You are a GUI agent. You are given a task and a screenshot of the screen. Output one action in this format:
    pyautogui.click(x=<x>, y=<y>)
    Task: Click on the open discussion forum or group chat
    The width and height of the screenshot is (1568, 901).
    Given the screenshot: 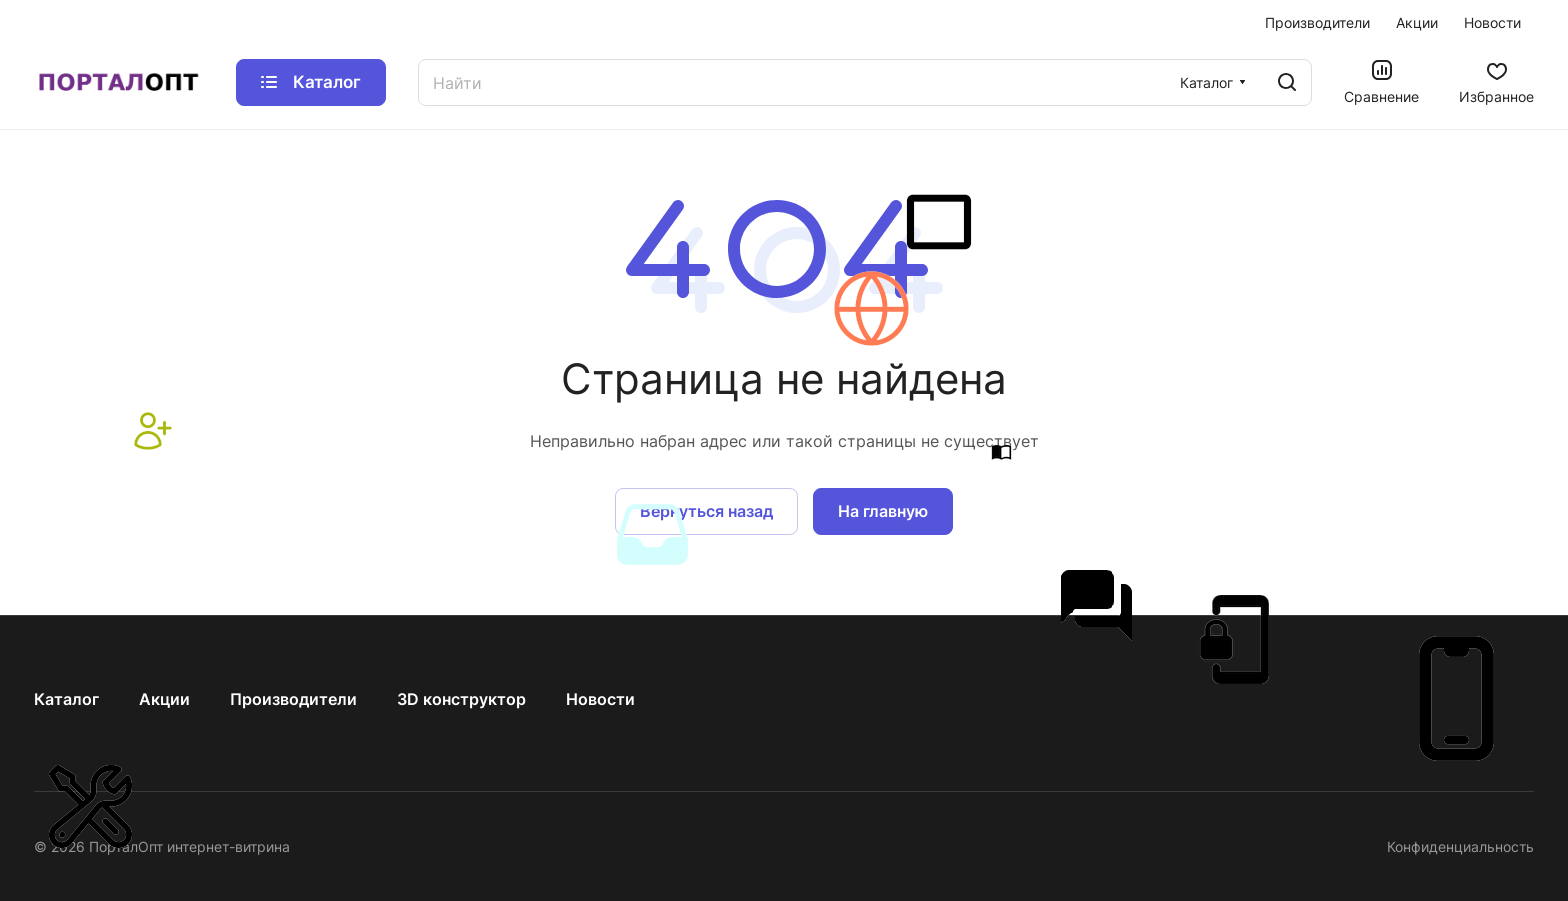 What is the action you would take?
    pyautogui.click(x=1096, y=605)
    